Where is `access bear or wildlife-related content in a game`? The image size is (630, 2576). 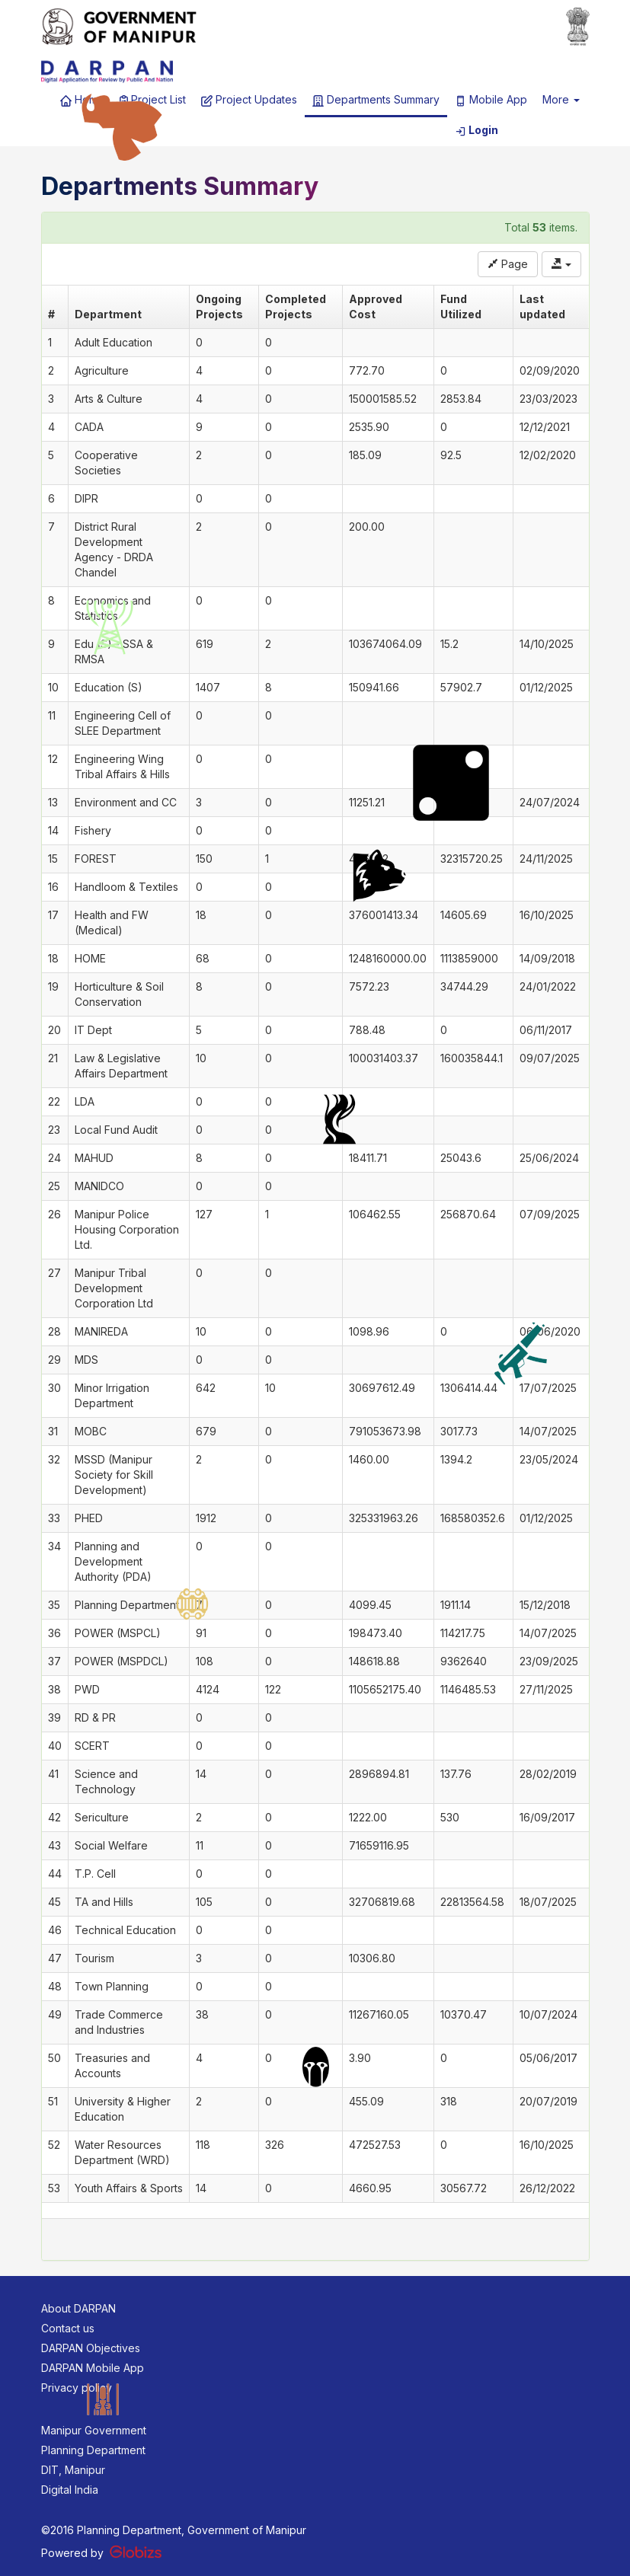 access bear or wildlife-related content in a game is located at coordinates (382, 876).